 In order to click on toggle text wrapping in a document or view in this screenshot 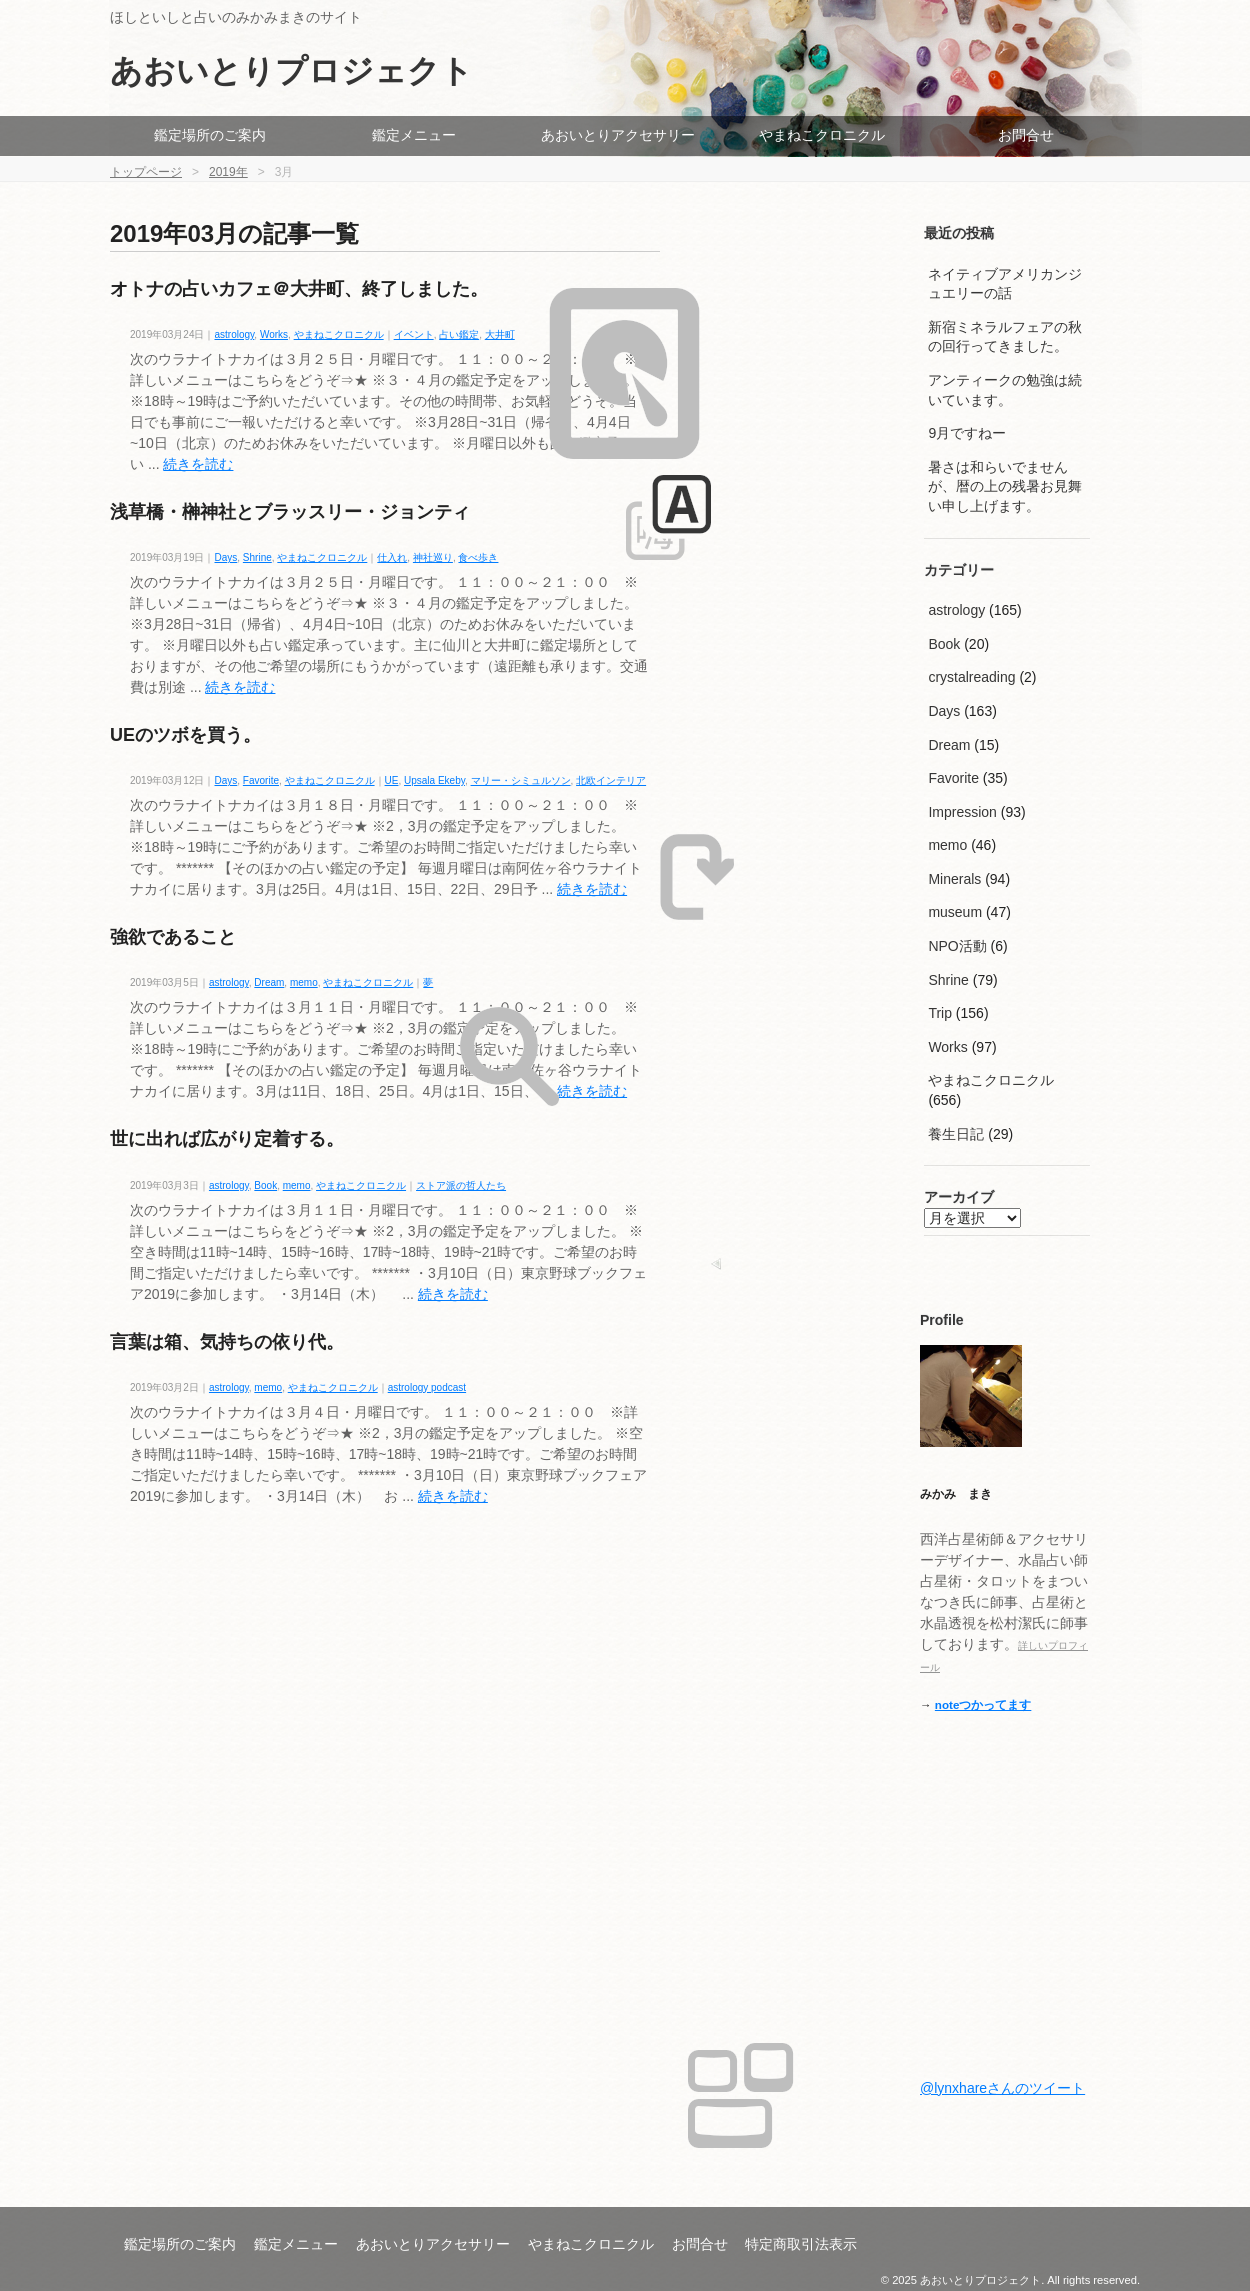, I will do `click(691, 877)`.